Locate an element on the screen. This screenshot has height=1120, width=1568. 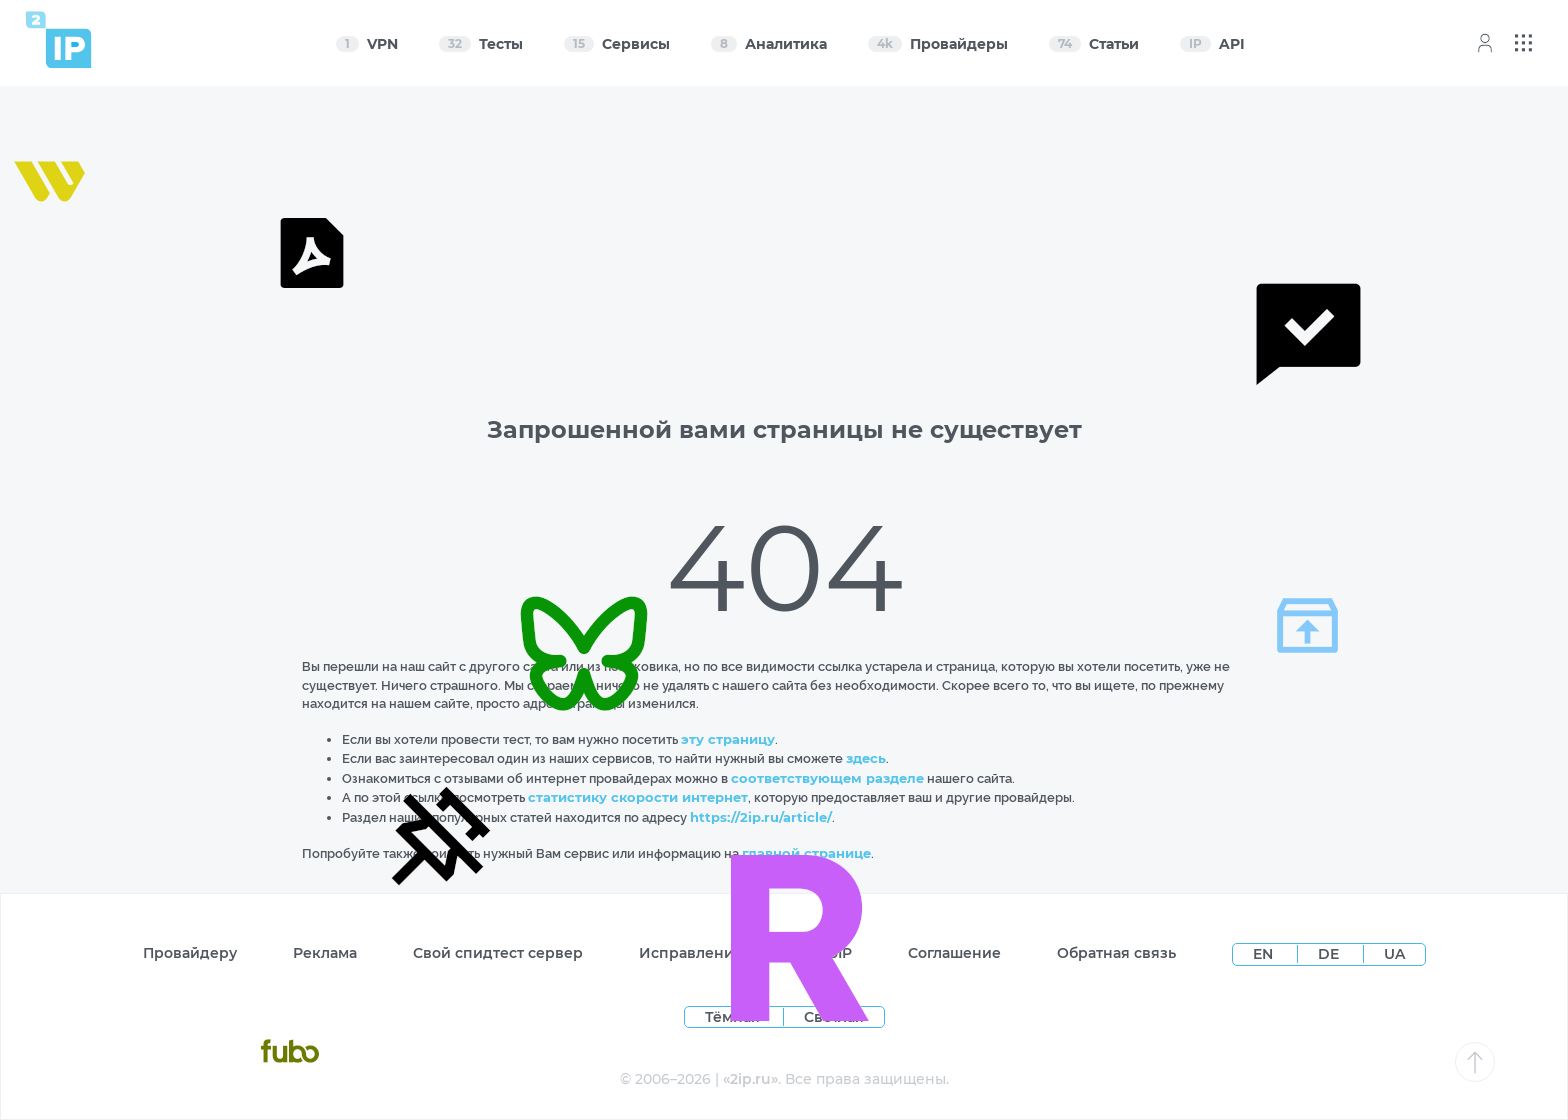
open the Bluesky app is located at coordinates (584, 651).